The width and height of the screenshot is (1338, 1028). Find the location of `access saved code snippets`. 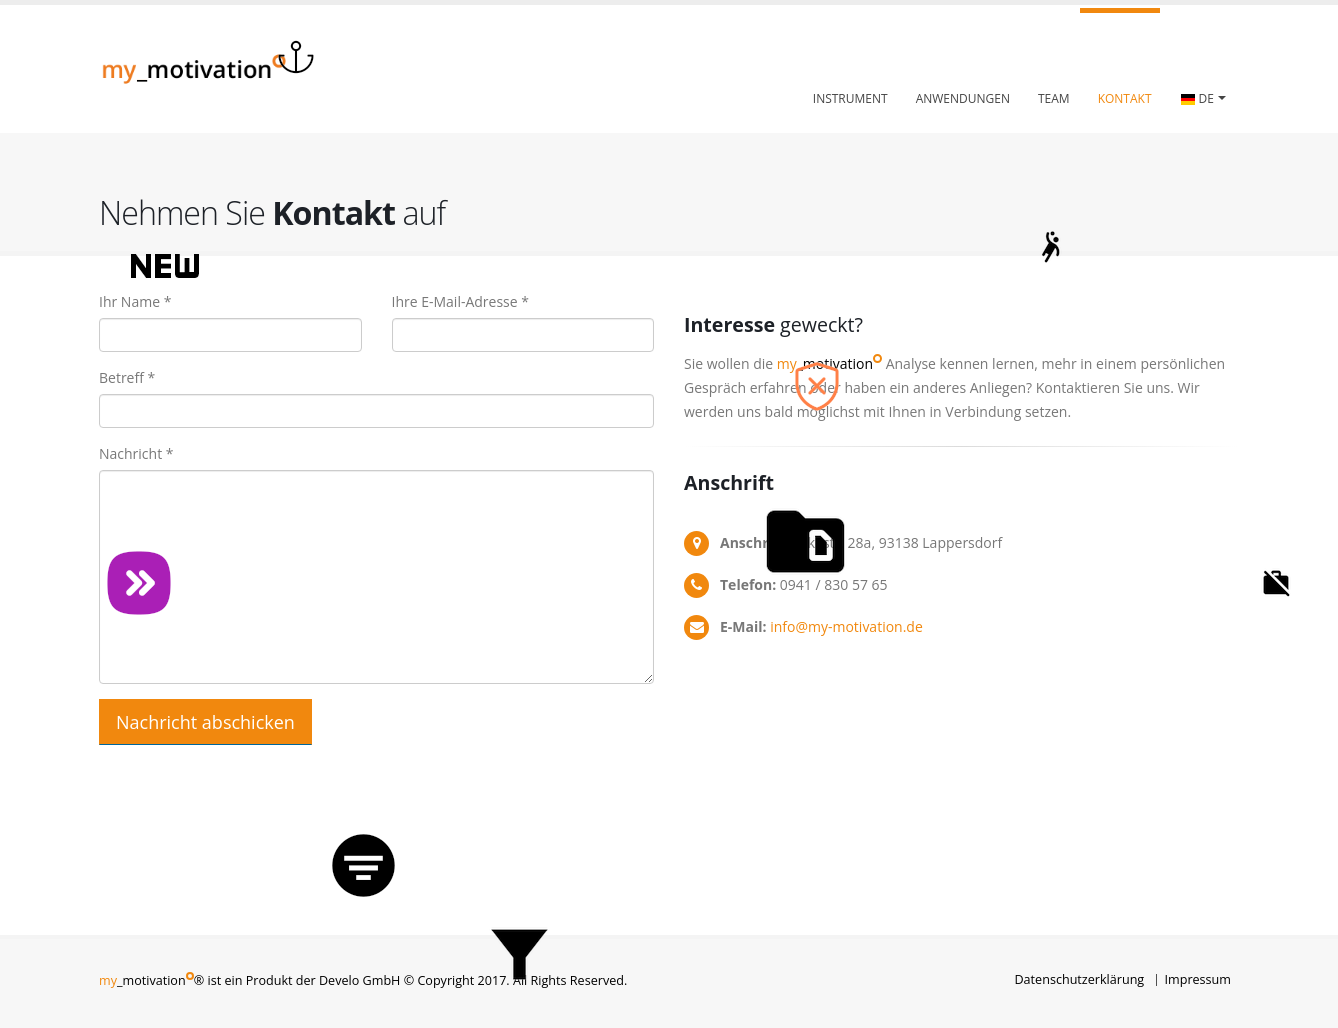

access saved code snippets is located at coordinates (805, 541).